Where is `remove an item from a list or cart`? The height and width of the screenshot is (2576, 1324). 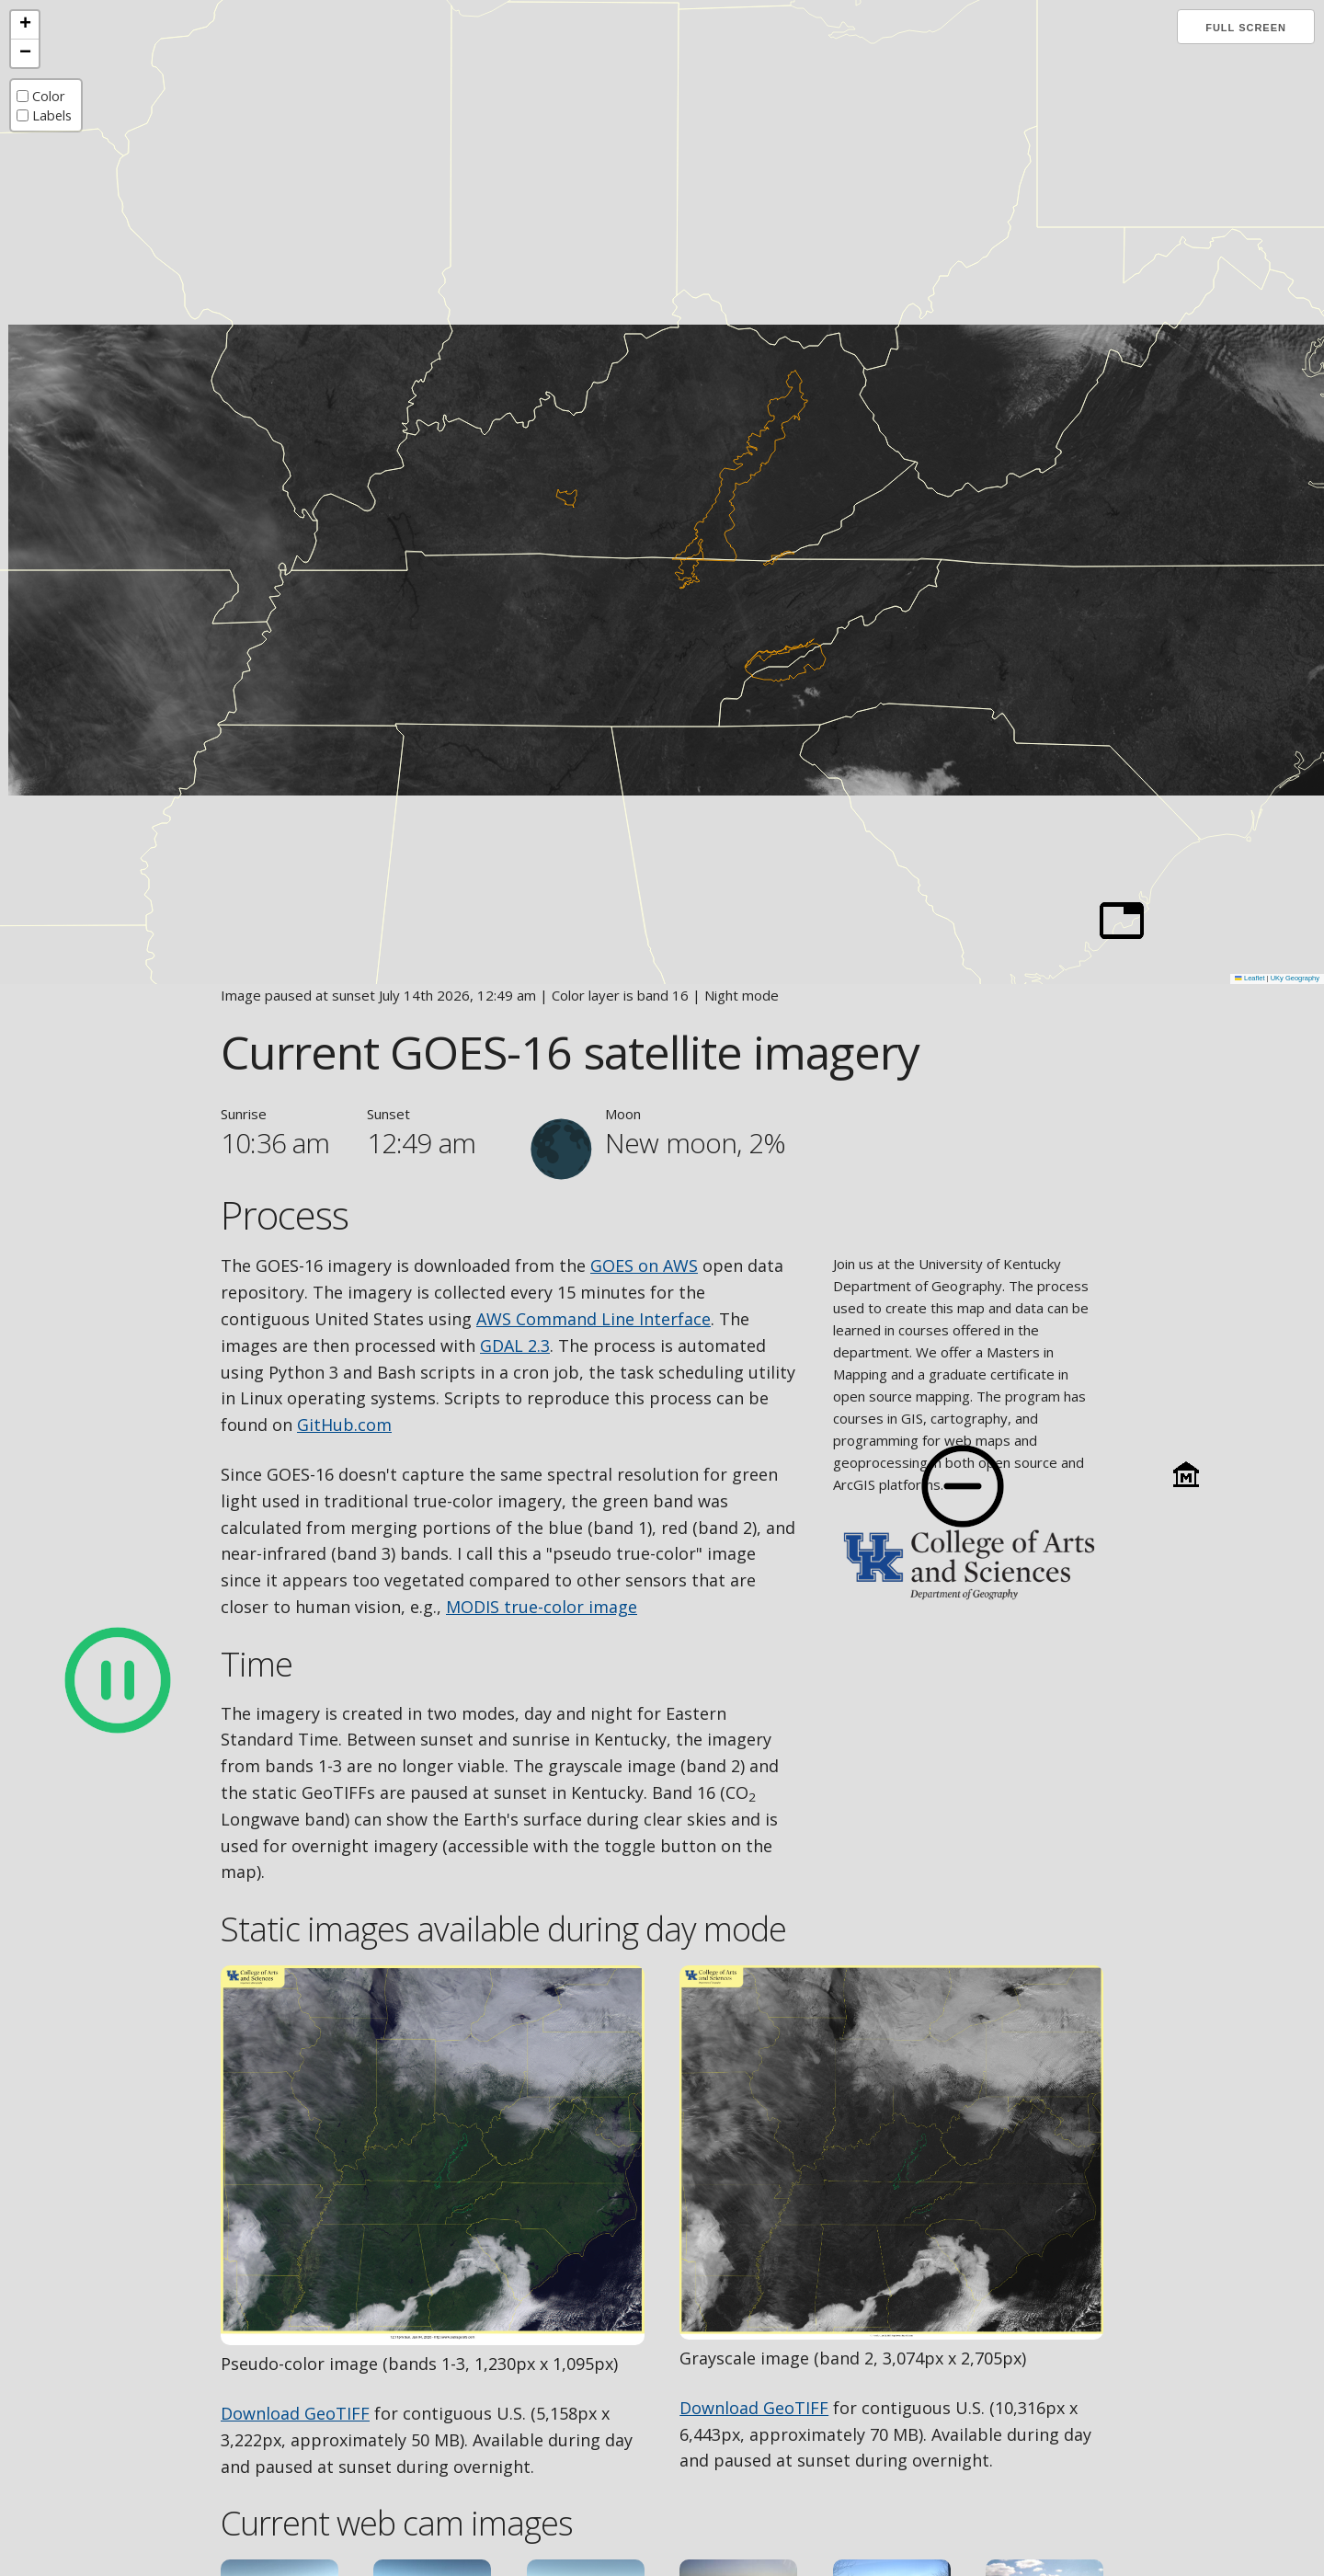
remove an item from a list or cart is located at coordinates (963, 1486).